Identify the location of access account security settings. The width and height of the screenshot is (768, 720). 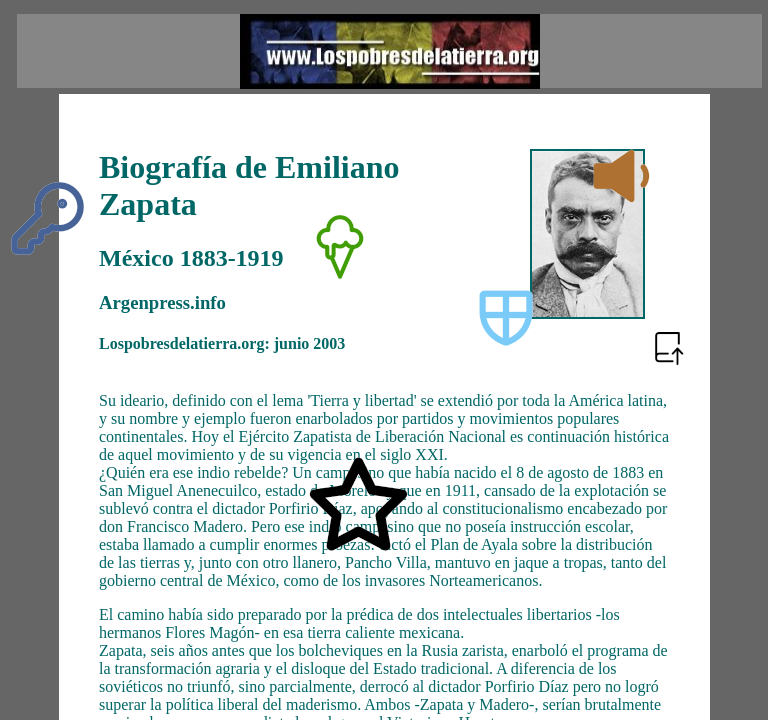
(47, 218).